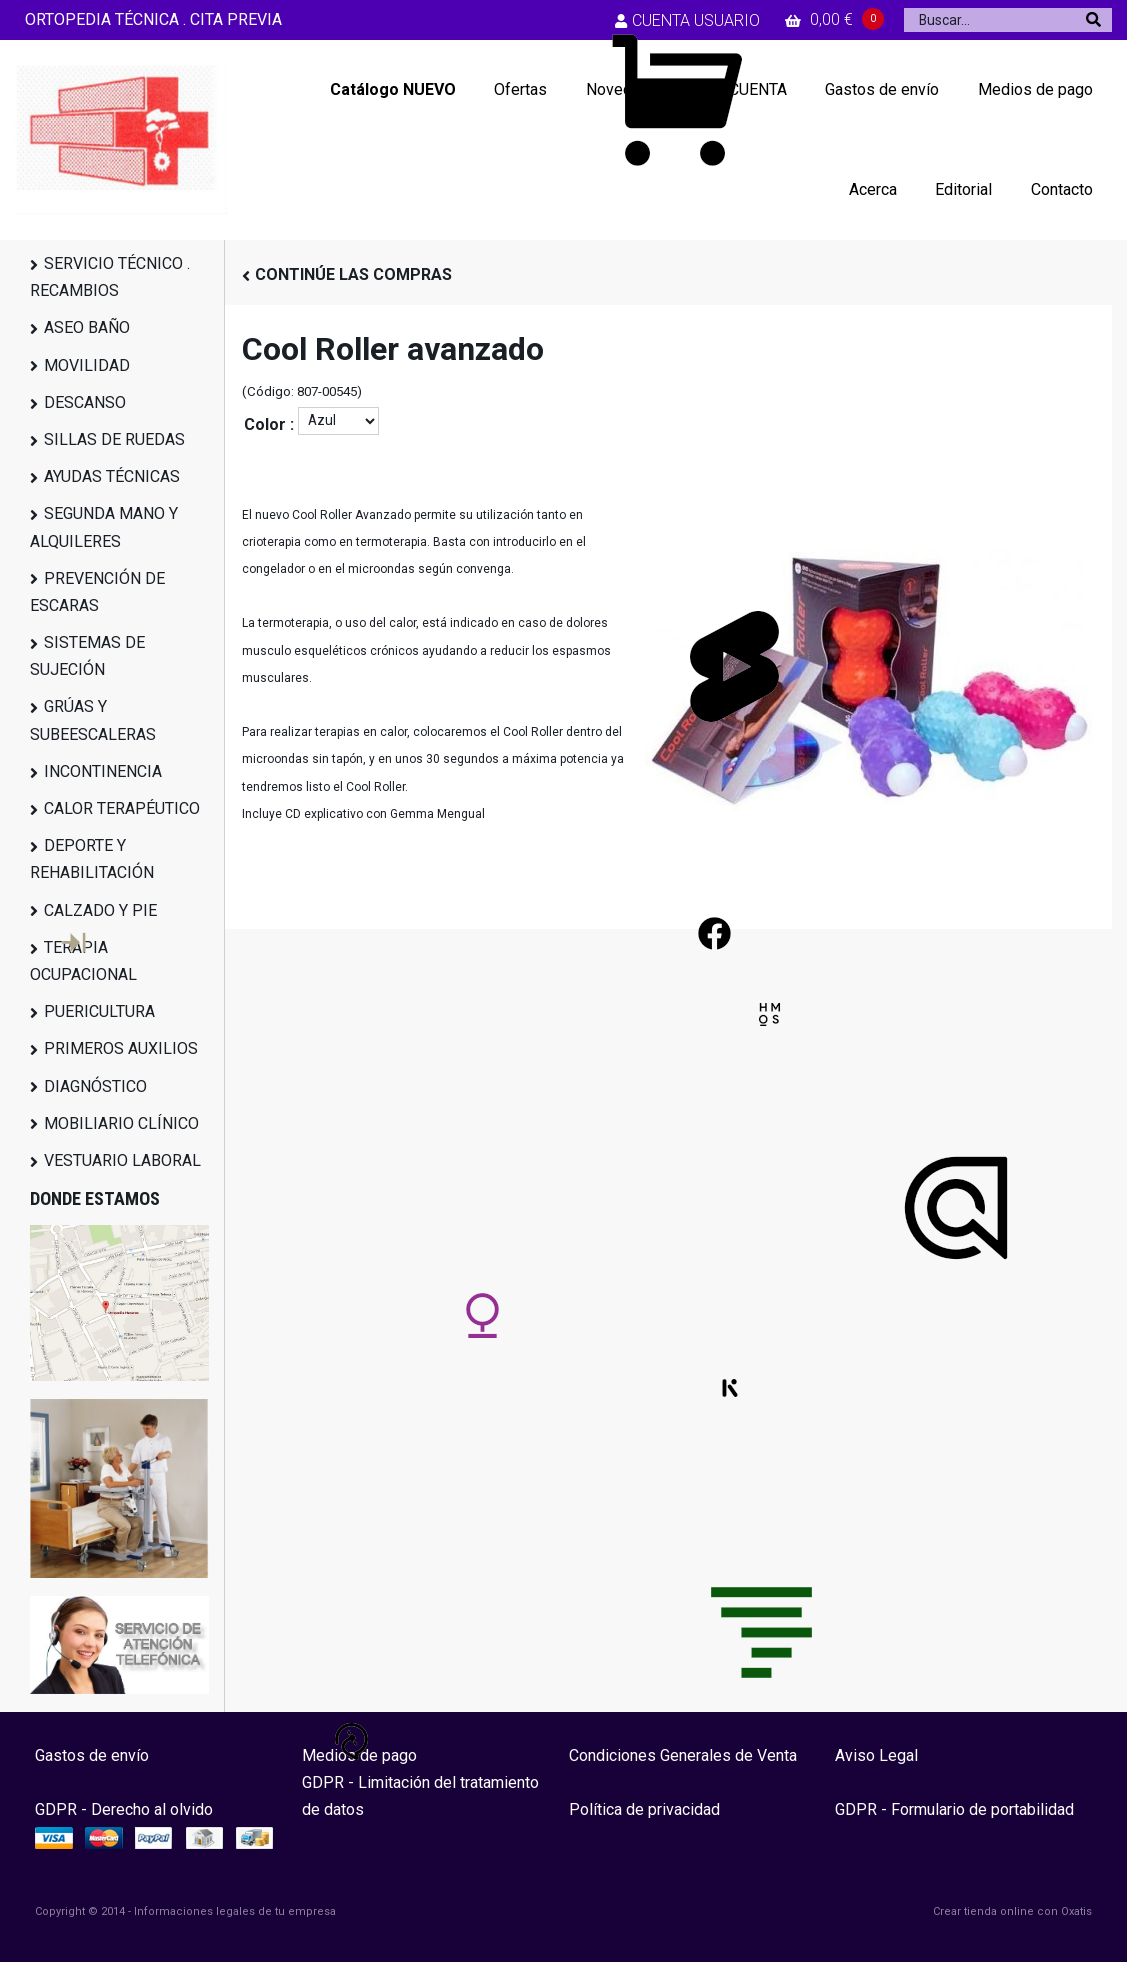 This screenshot has height=1962, width=1127. What do you see at coordinates (734, 666) in the screenshot?
I see `open youtube shorts` at bounding box center [734, 666].